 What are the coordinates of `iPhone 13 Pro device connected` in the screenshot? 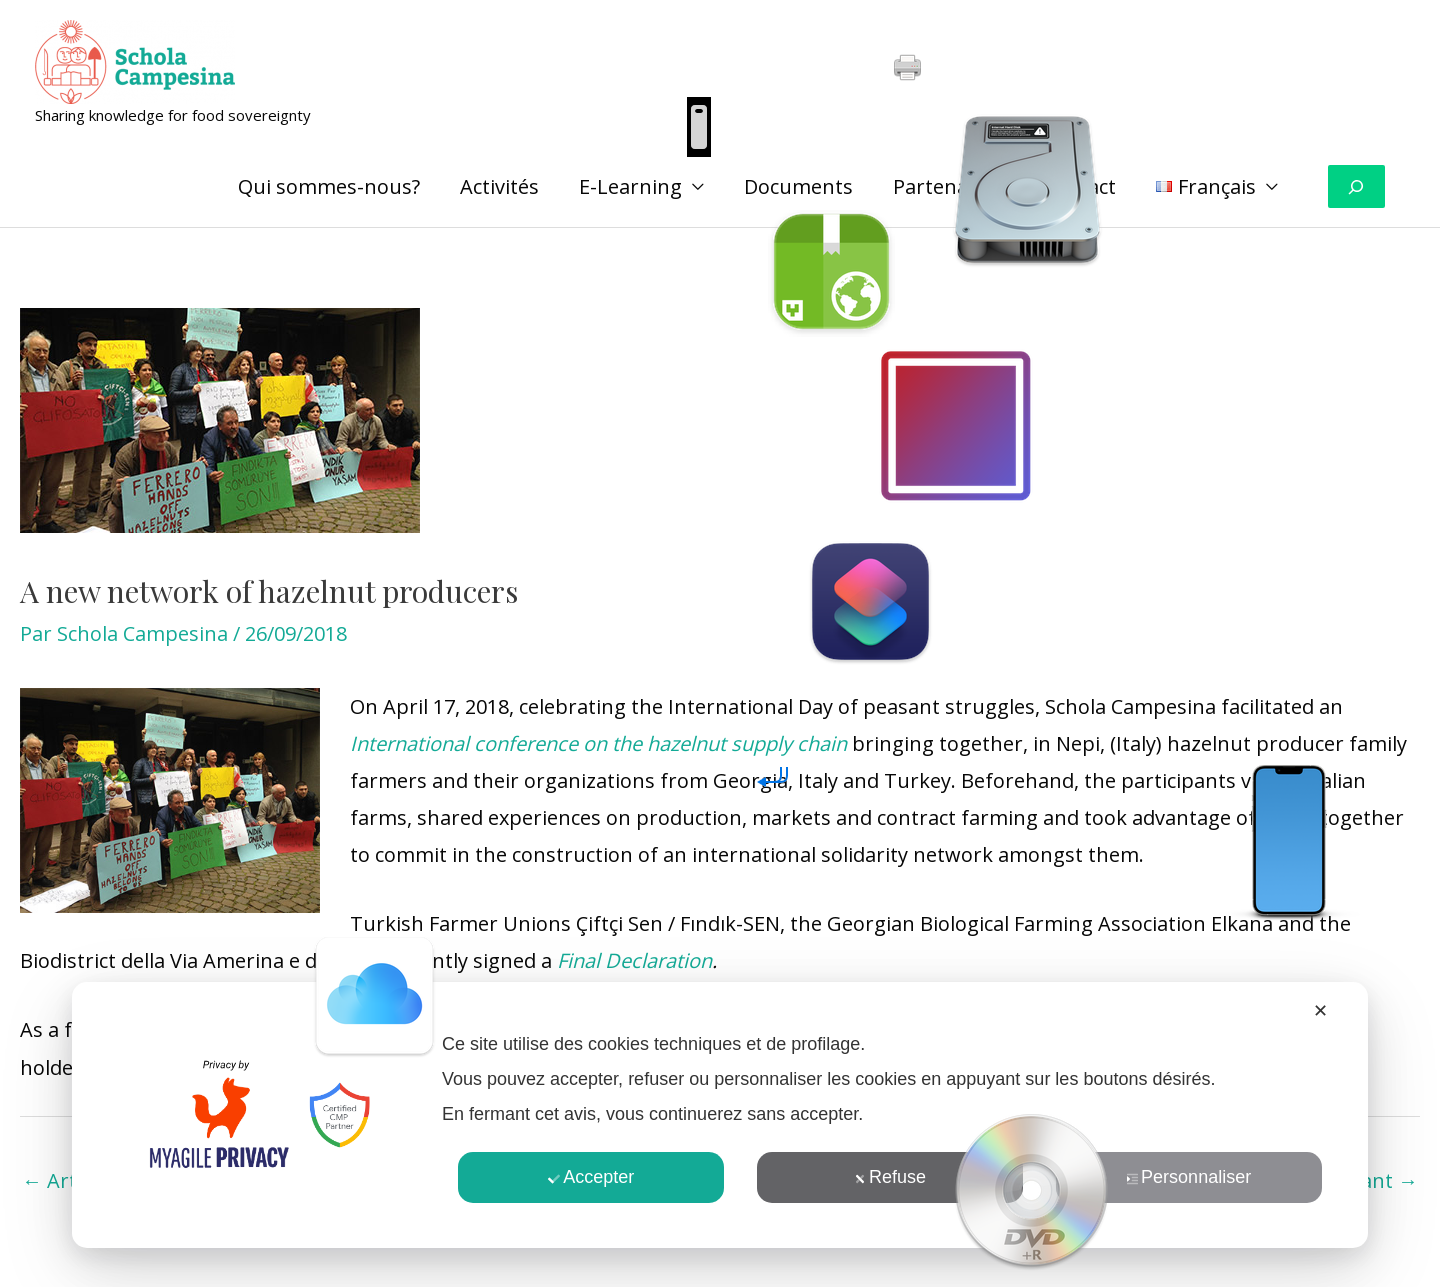 It's located at (1289, 843).